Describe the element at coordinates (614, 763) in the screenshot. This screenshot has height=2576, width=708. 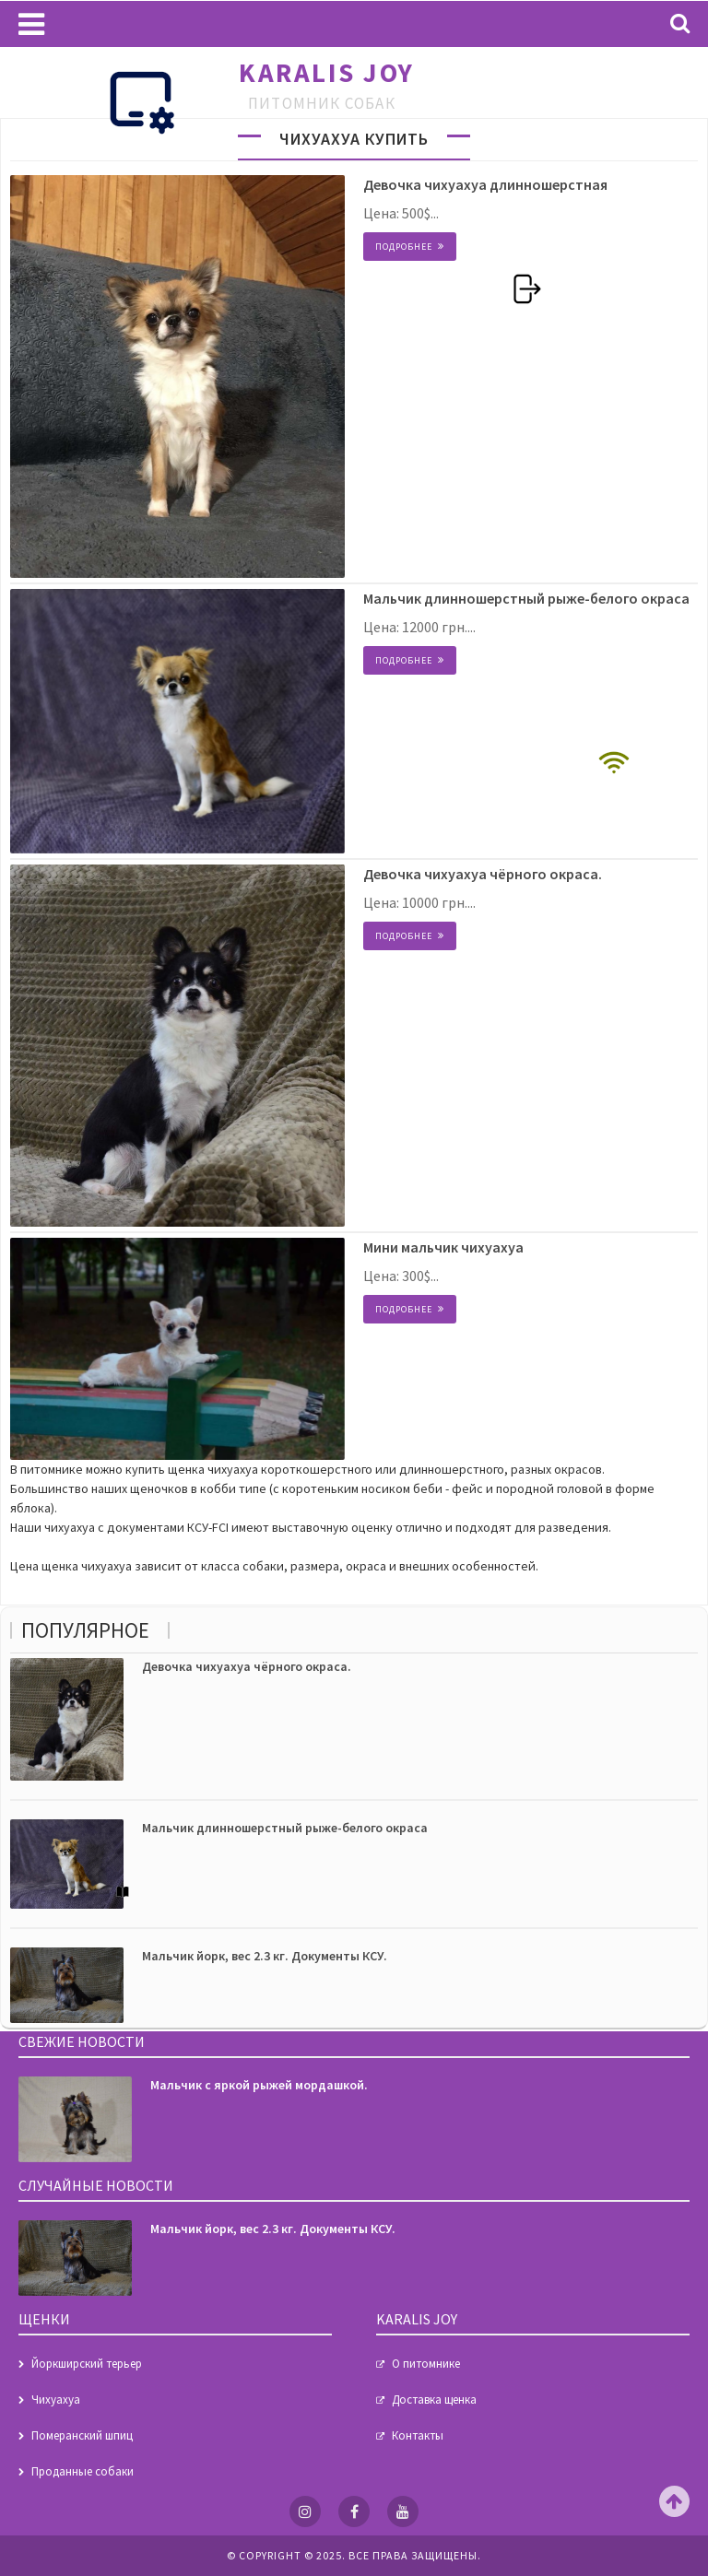
I see `indicates active wifi connection` at that location.